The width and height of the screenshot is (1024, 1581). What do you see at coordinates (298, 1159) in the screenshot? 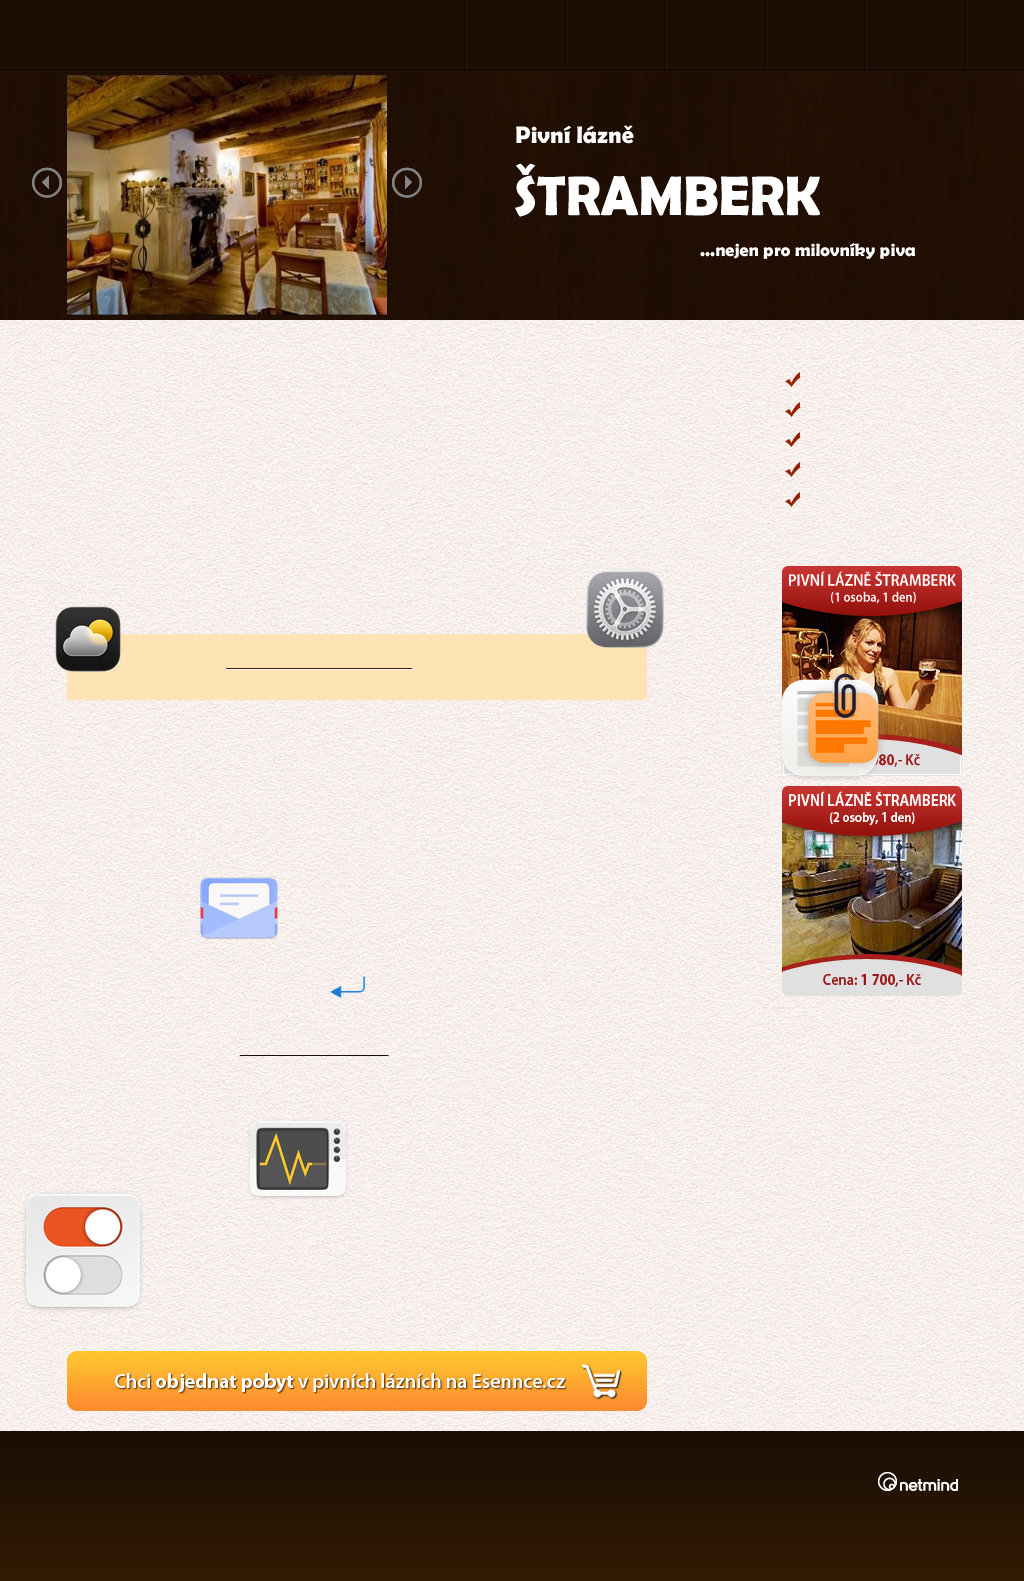
I see `open system monitor application` at bounding box center [298, 1159].